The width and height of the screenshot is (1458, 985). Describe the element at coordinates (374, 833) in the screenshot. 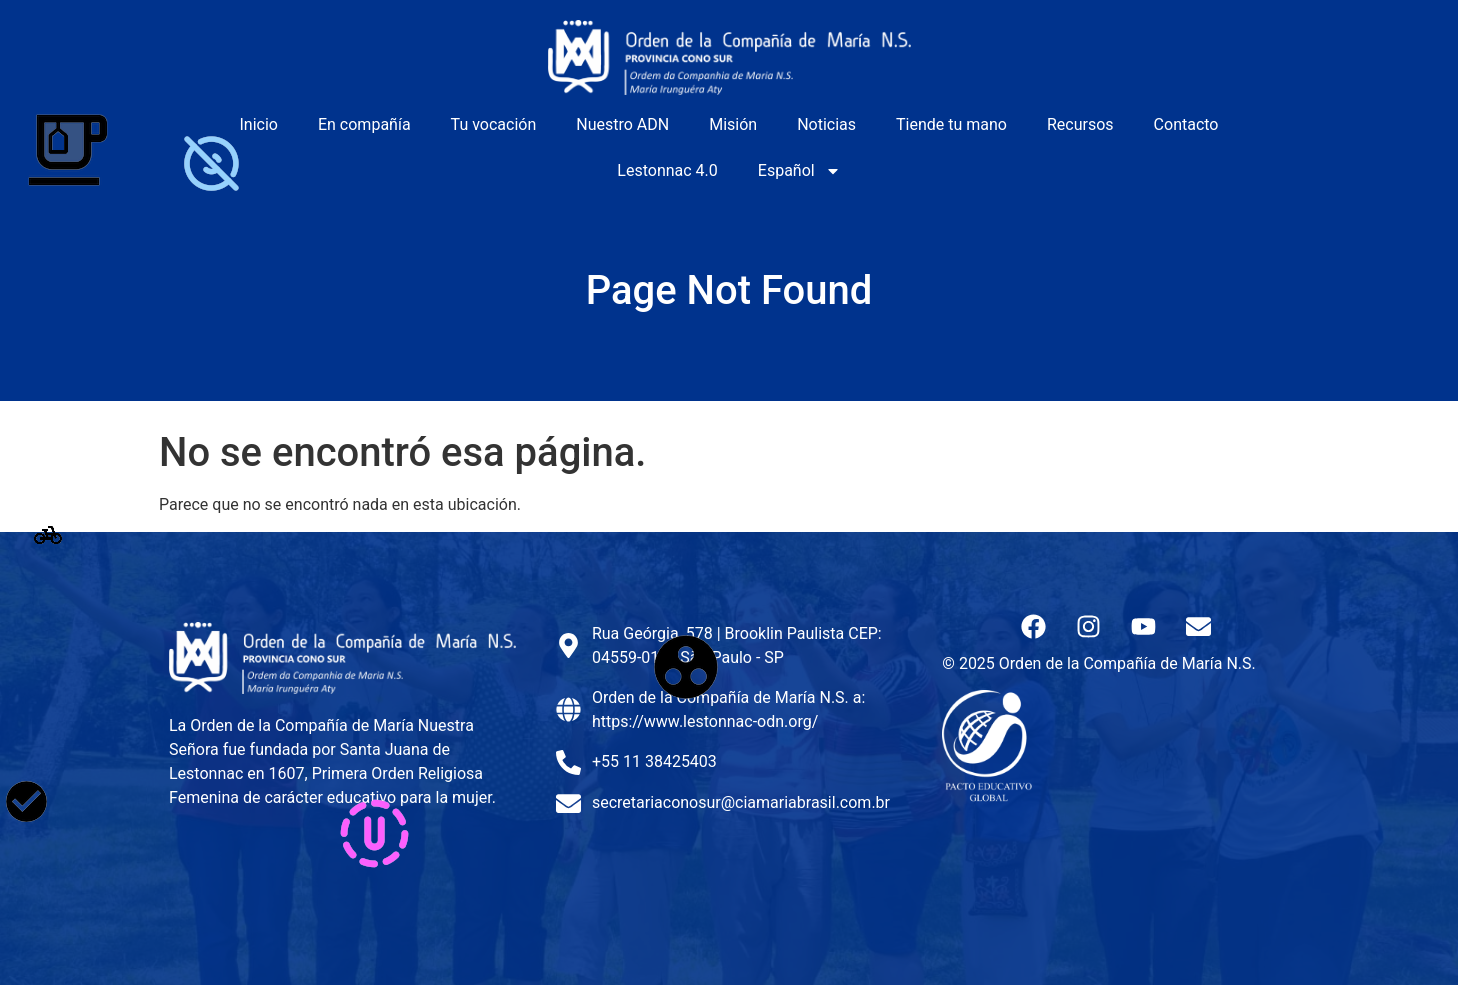

I see `indicates an unverified or pending user account` at that location.